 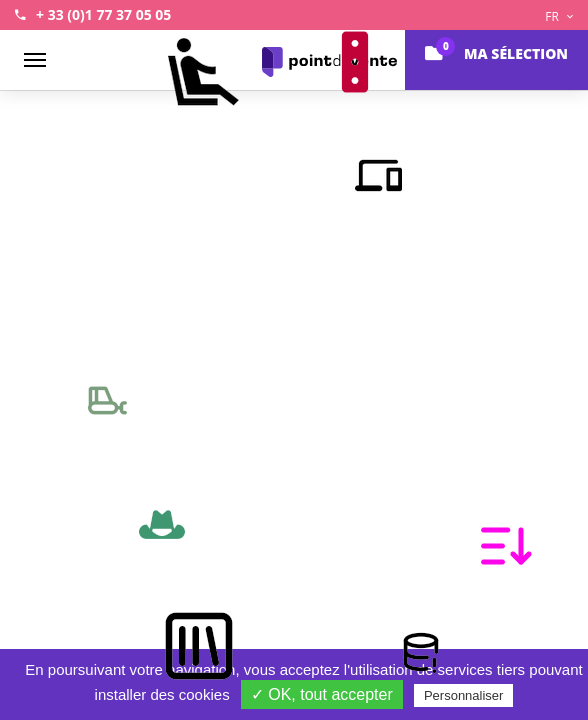 I want to click on select extra legroom or recline seating, so click(x=203, y=73).